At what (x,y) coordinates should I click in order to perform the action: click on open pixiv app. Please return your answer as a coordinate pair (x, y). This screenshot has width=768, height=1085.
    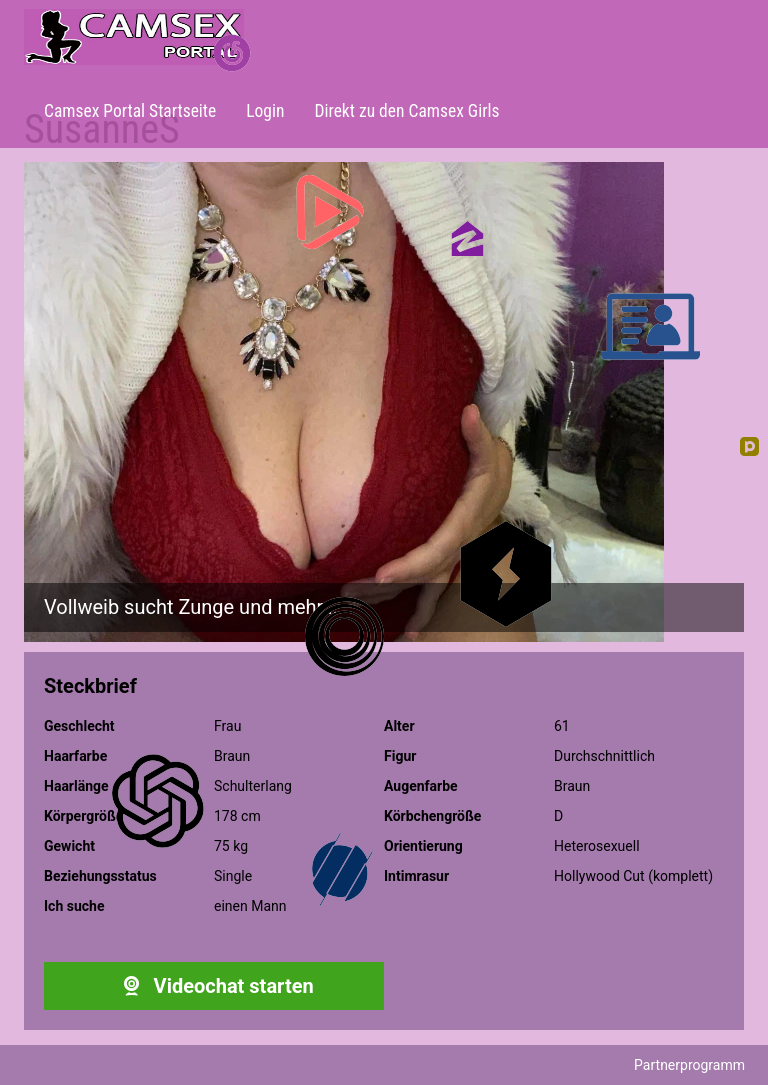
    Looking at the image, I should click on (749, 446).